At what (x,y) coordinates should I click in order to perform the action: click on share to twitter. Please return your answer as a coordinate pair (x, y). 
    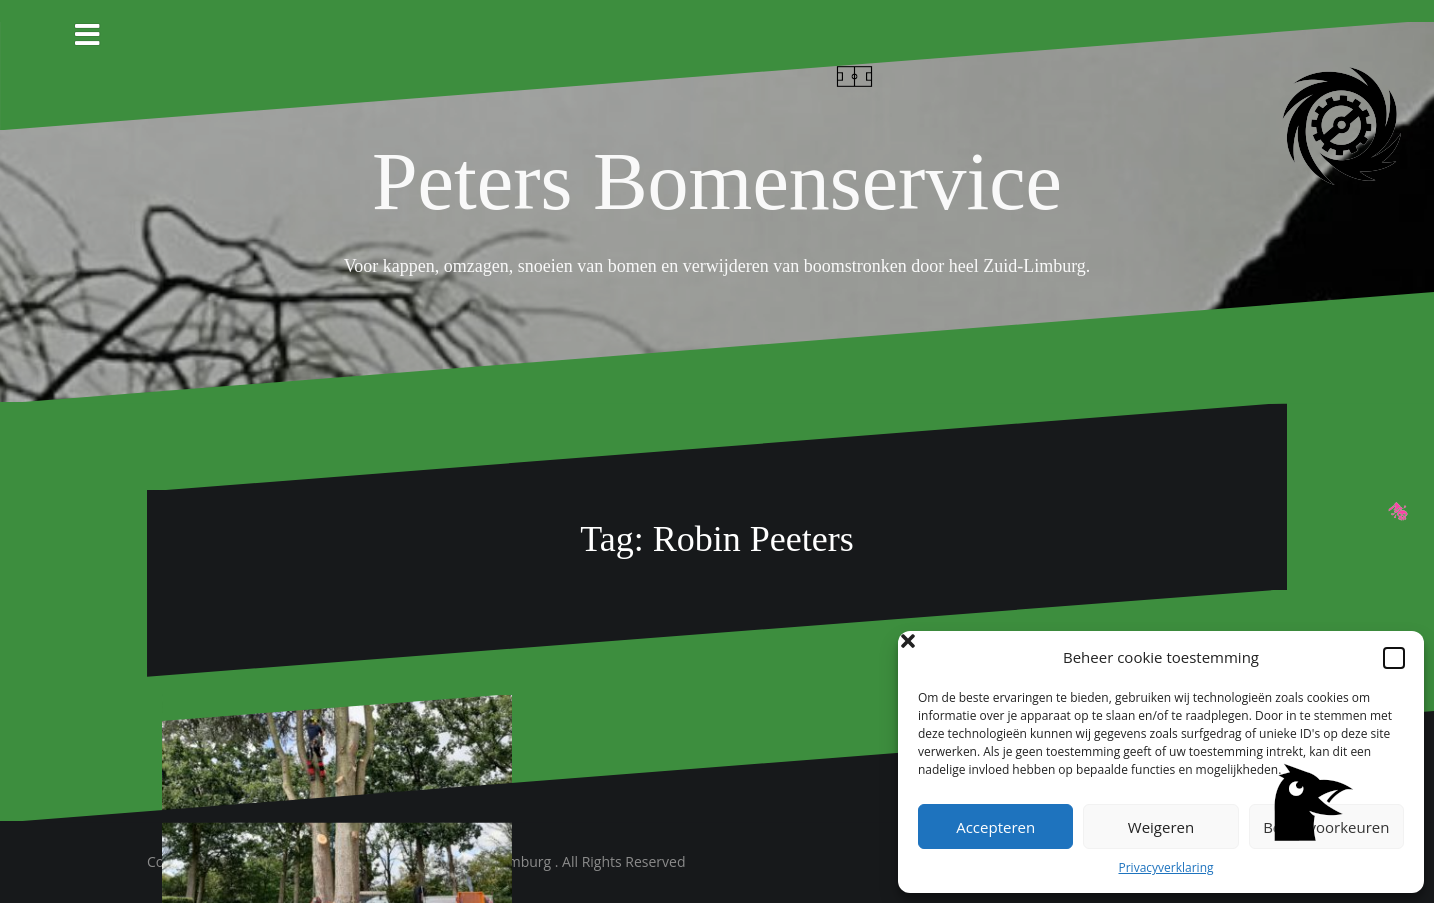
    Looking at the image, I should click on (1313, 801).